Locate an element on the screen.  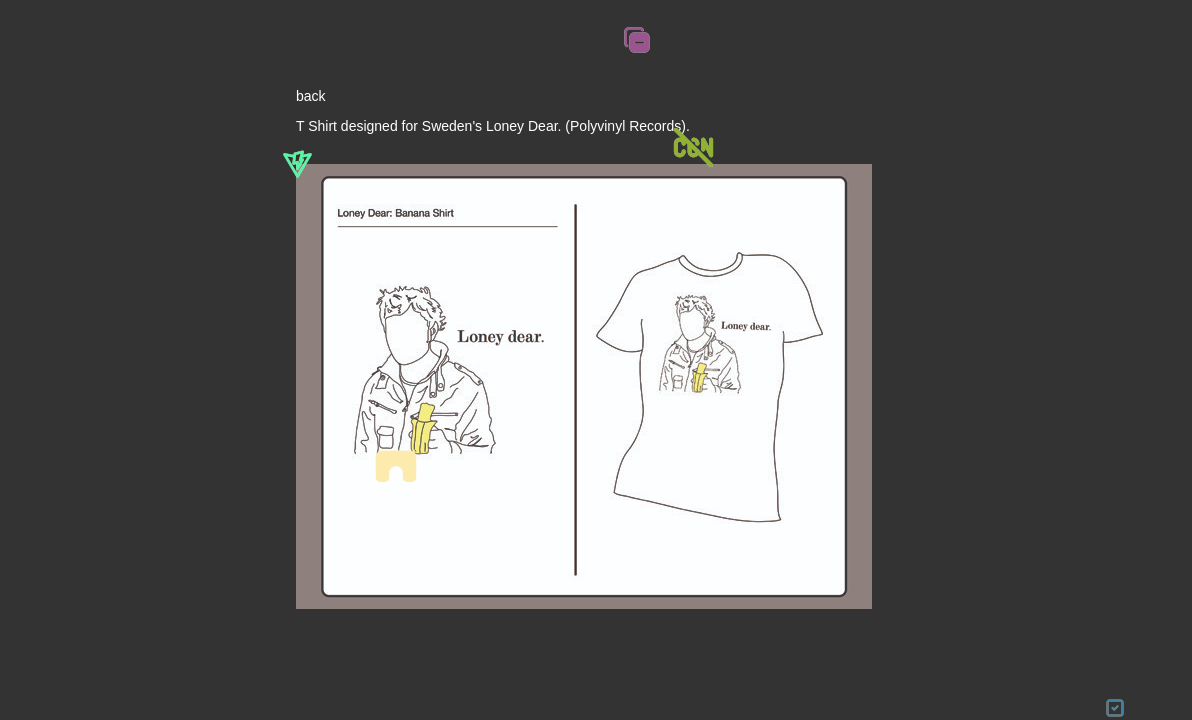
http connection disabled or unavailable is located at coordinates (693, 147).